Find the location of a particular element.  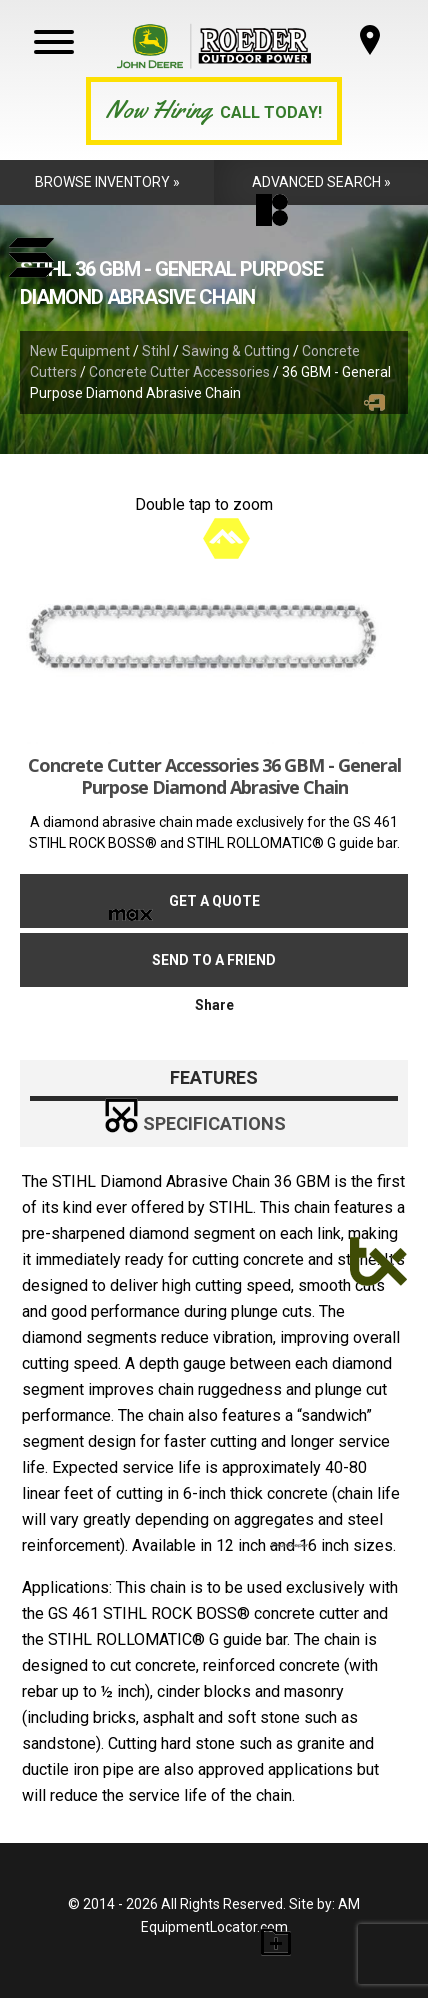

solana blockchain platform logo is located at coordinates (31, 257).